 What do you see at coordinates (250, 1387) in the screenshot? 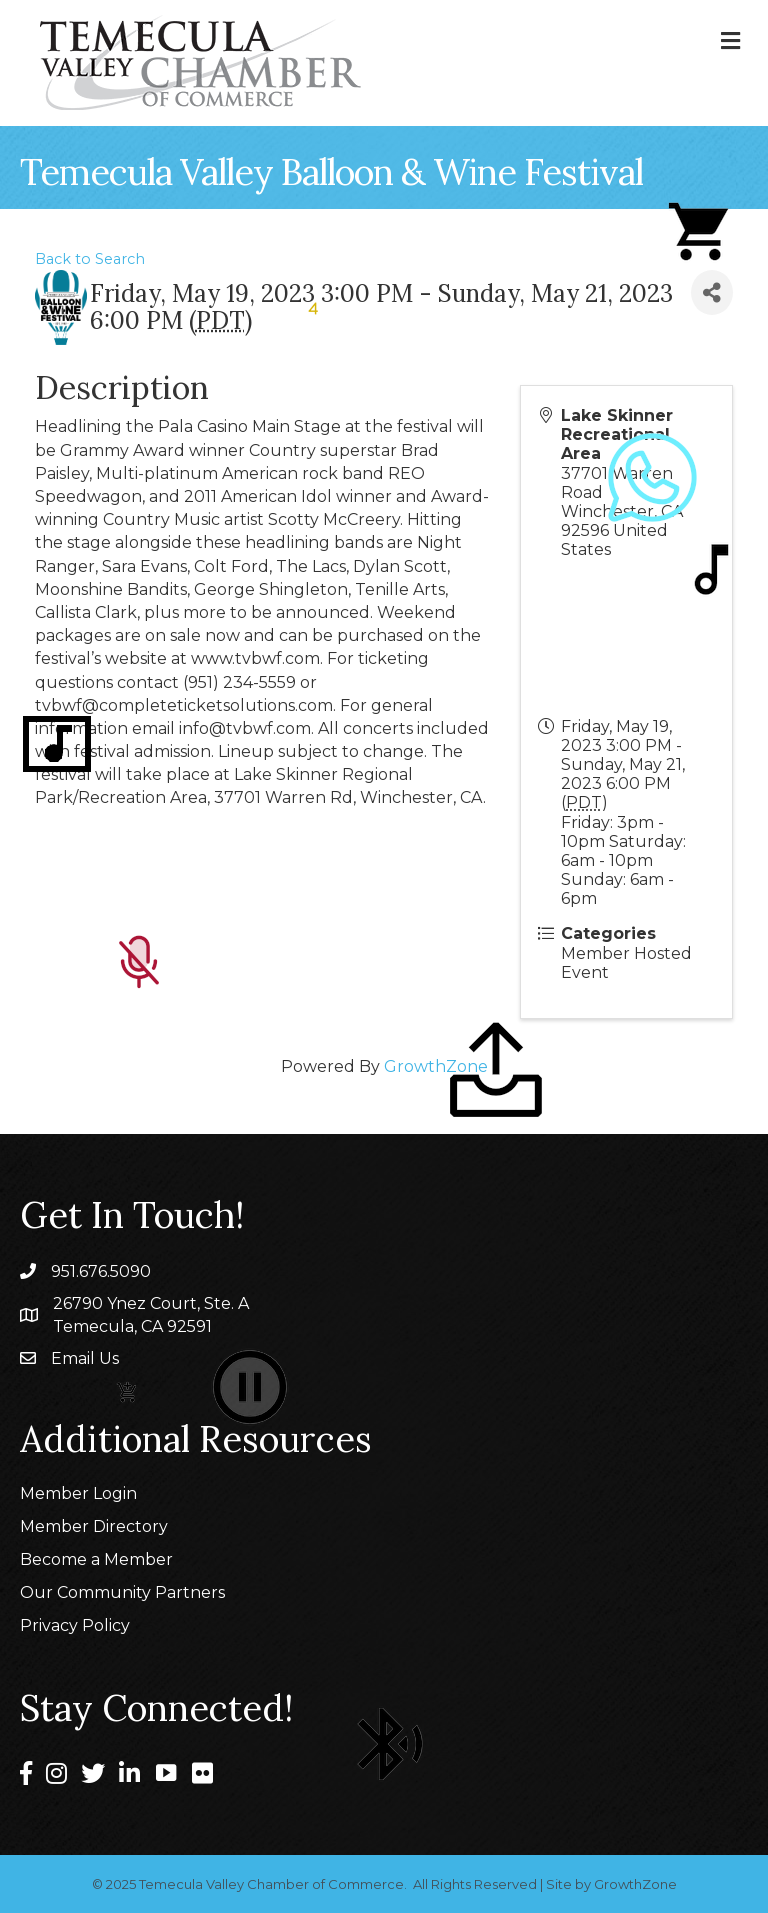
I see `pause media playback` at bounding box center [250, 1387].